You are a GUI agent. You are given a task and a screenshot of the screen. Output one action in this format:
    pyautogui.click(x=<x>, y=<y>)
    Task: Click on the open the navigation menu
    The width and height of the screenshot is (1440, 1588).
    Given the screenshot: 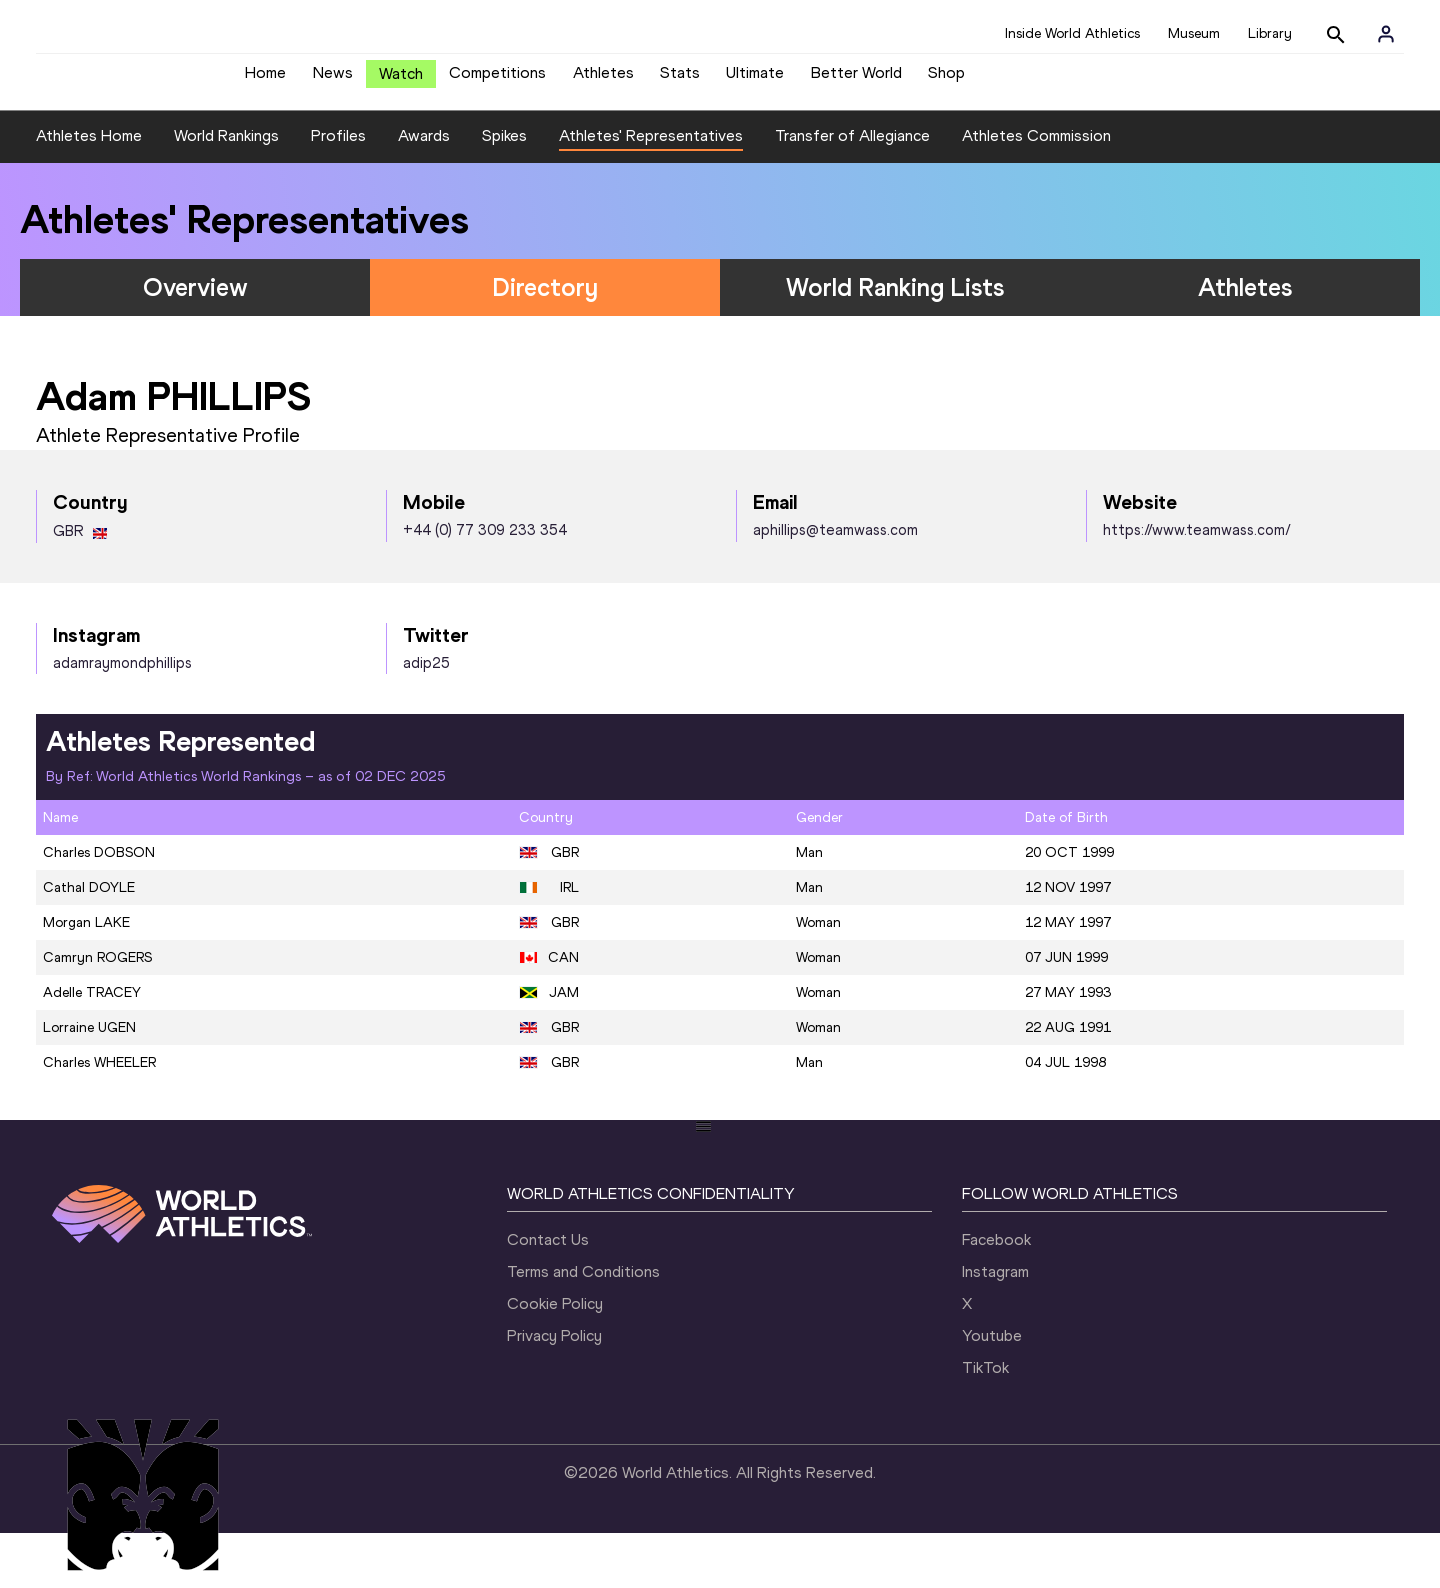 What is the action you would take?
    pyautogui.click(x=703, y=1126)
    